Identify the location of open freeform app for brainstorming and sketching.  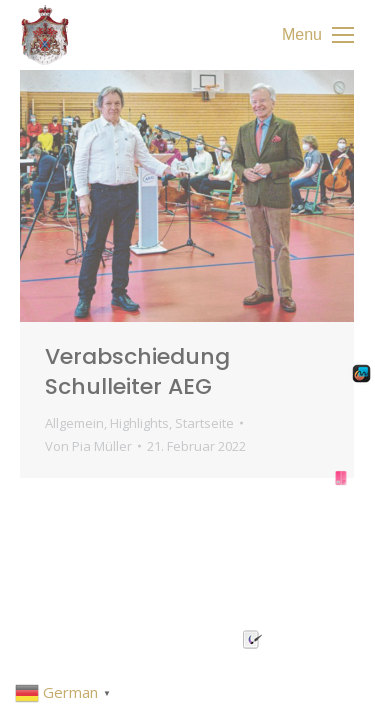
(361, 373).